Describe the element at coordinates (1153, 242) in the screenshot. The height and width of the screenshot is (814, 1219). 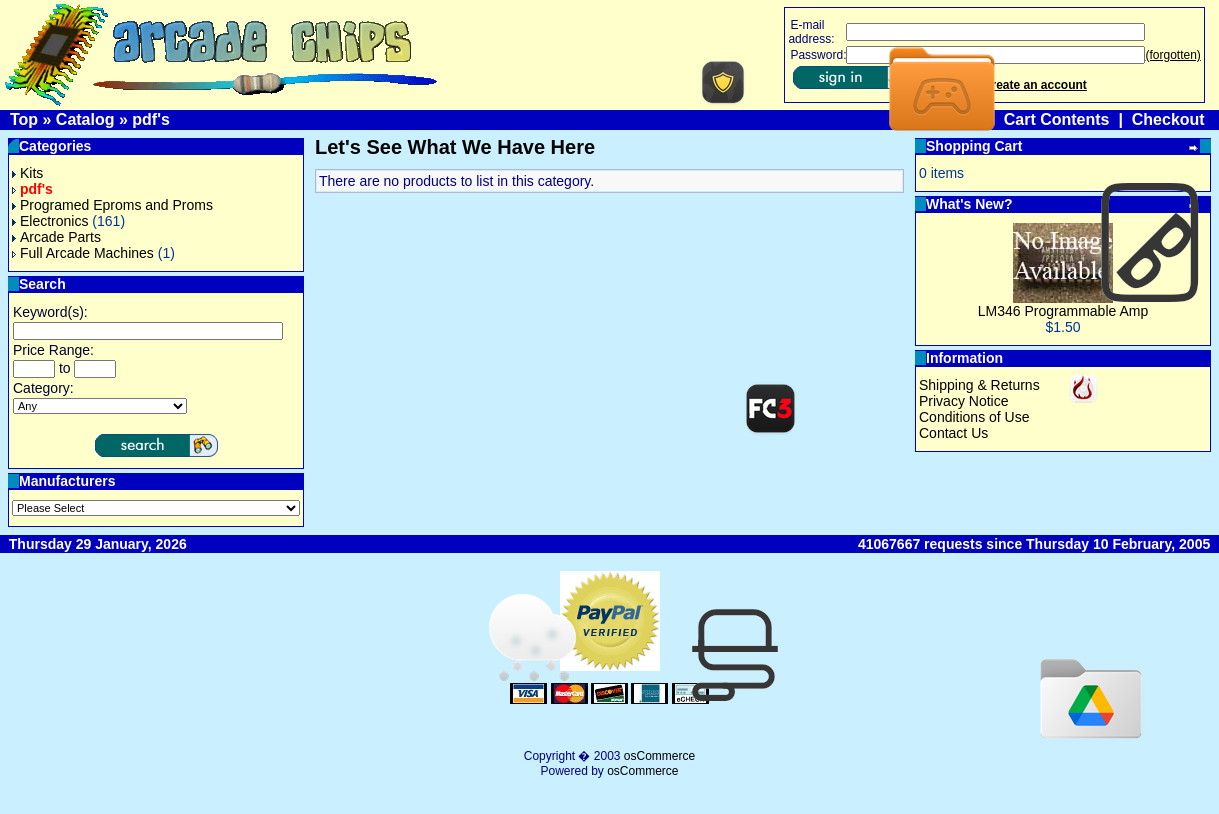
I see `open the documents app` at that location.